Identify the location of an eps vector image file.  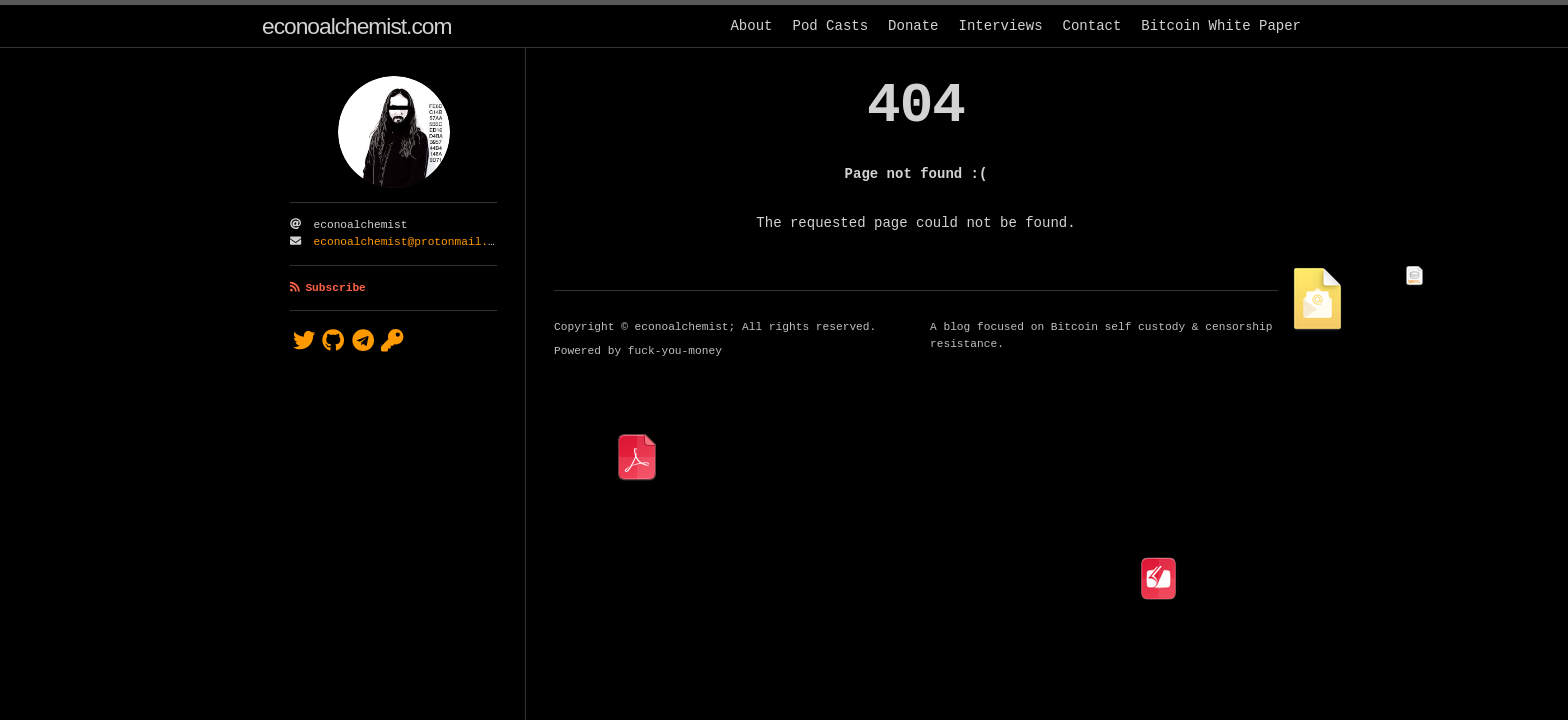
(1158, 578).